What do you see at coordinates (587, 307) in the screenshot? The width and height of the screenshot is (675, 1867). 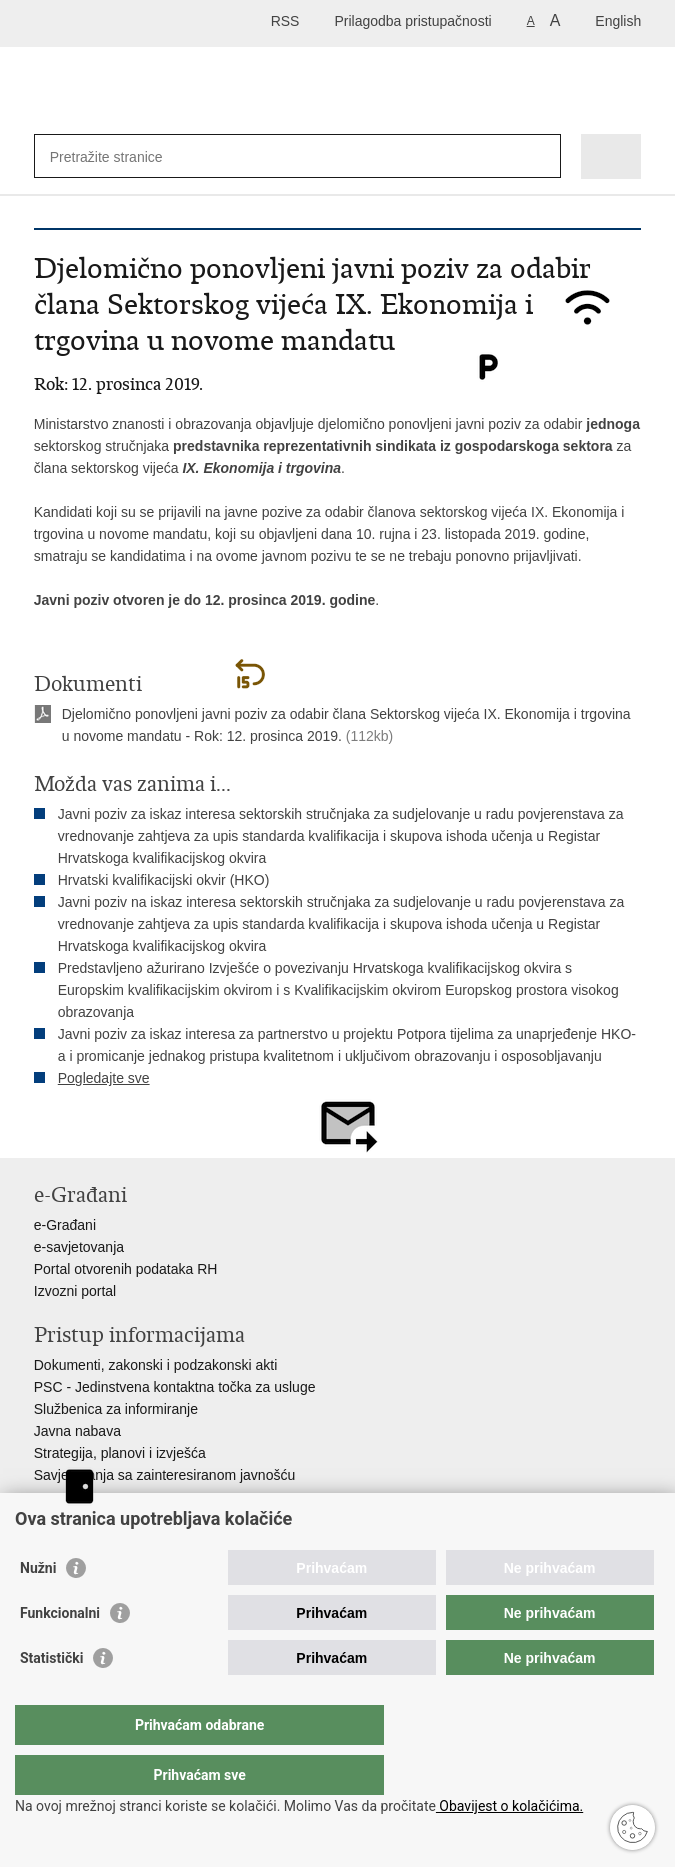 I see `indicates strong wifi connection` at bounding box center [587, 307].